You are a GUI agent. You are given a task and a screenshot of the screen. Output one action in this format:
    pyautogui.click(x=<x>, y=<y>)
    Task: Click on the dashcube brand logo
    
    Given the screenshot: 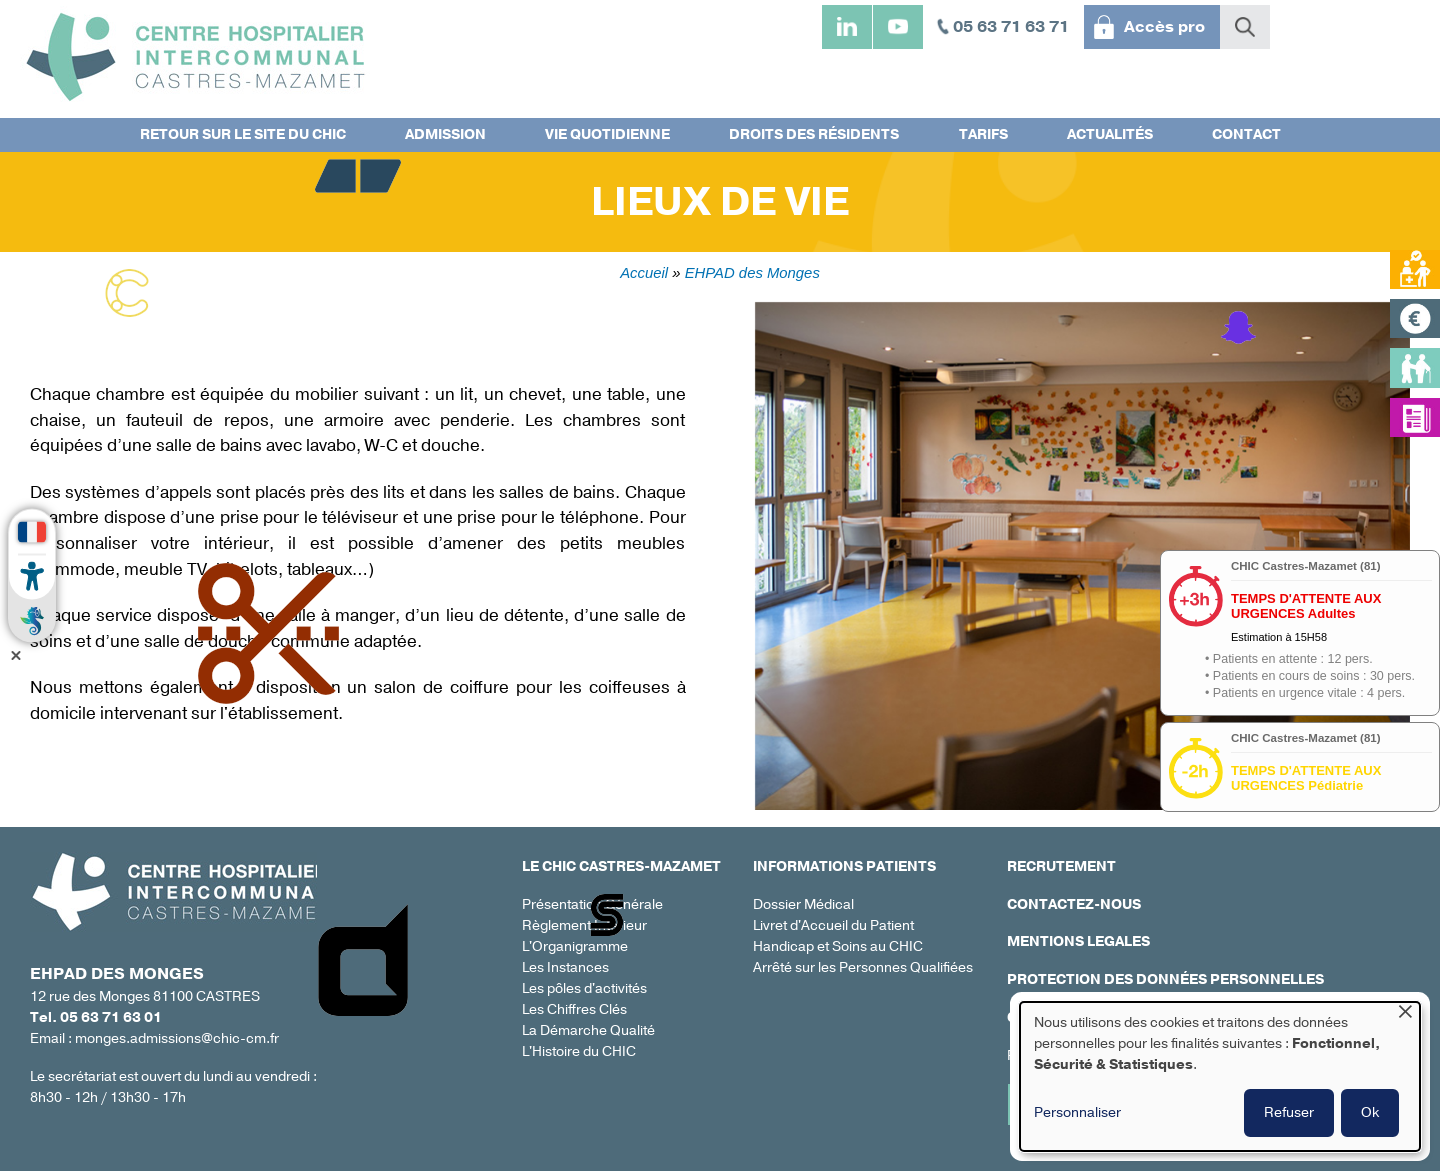 What is the action you would take?
    pyautogui.click(x=363, y=960)
    